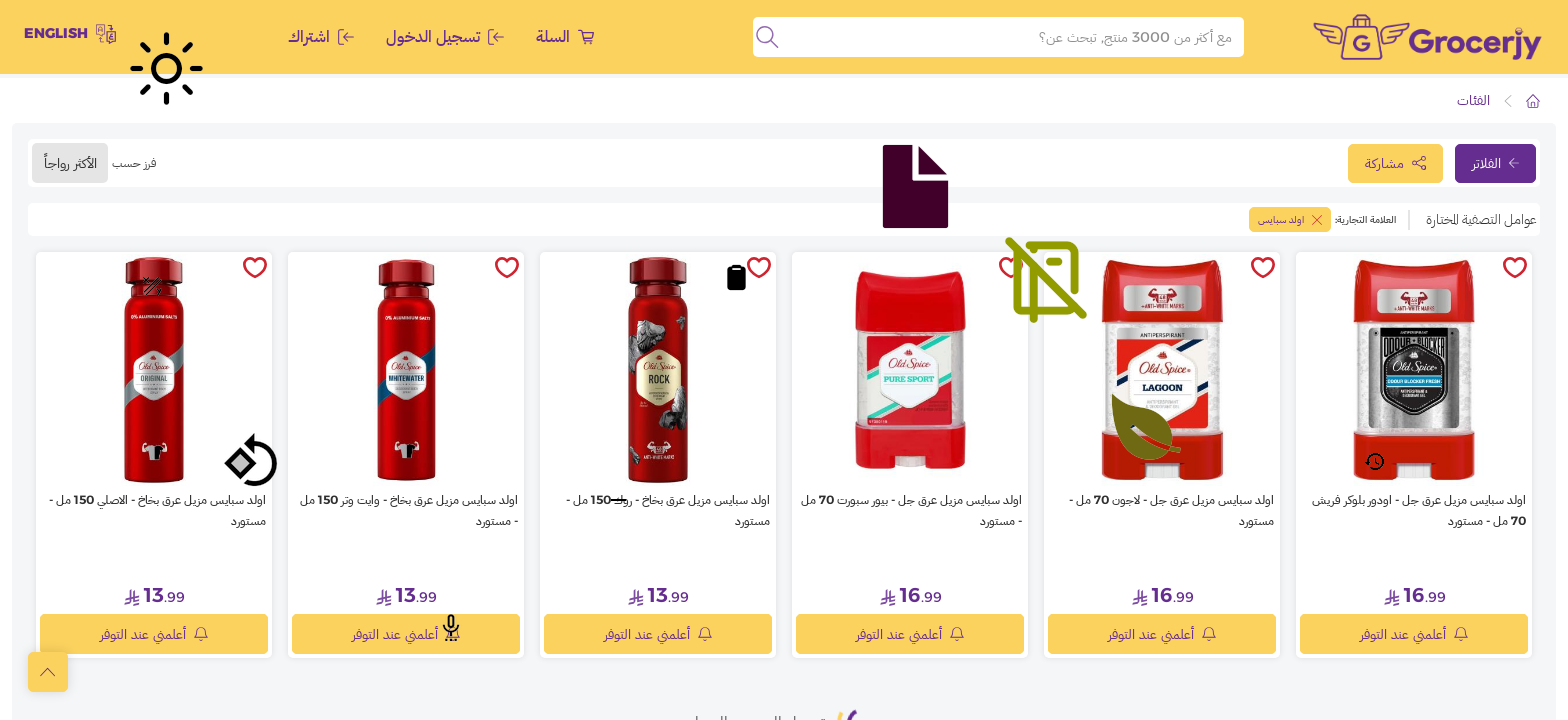 The image size is (1568, 720). Describe the element at coordinates (451, 627) in the screenshot. I see `access voice input settings` at that location.